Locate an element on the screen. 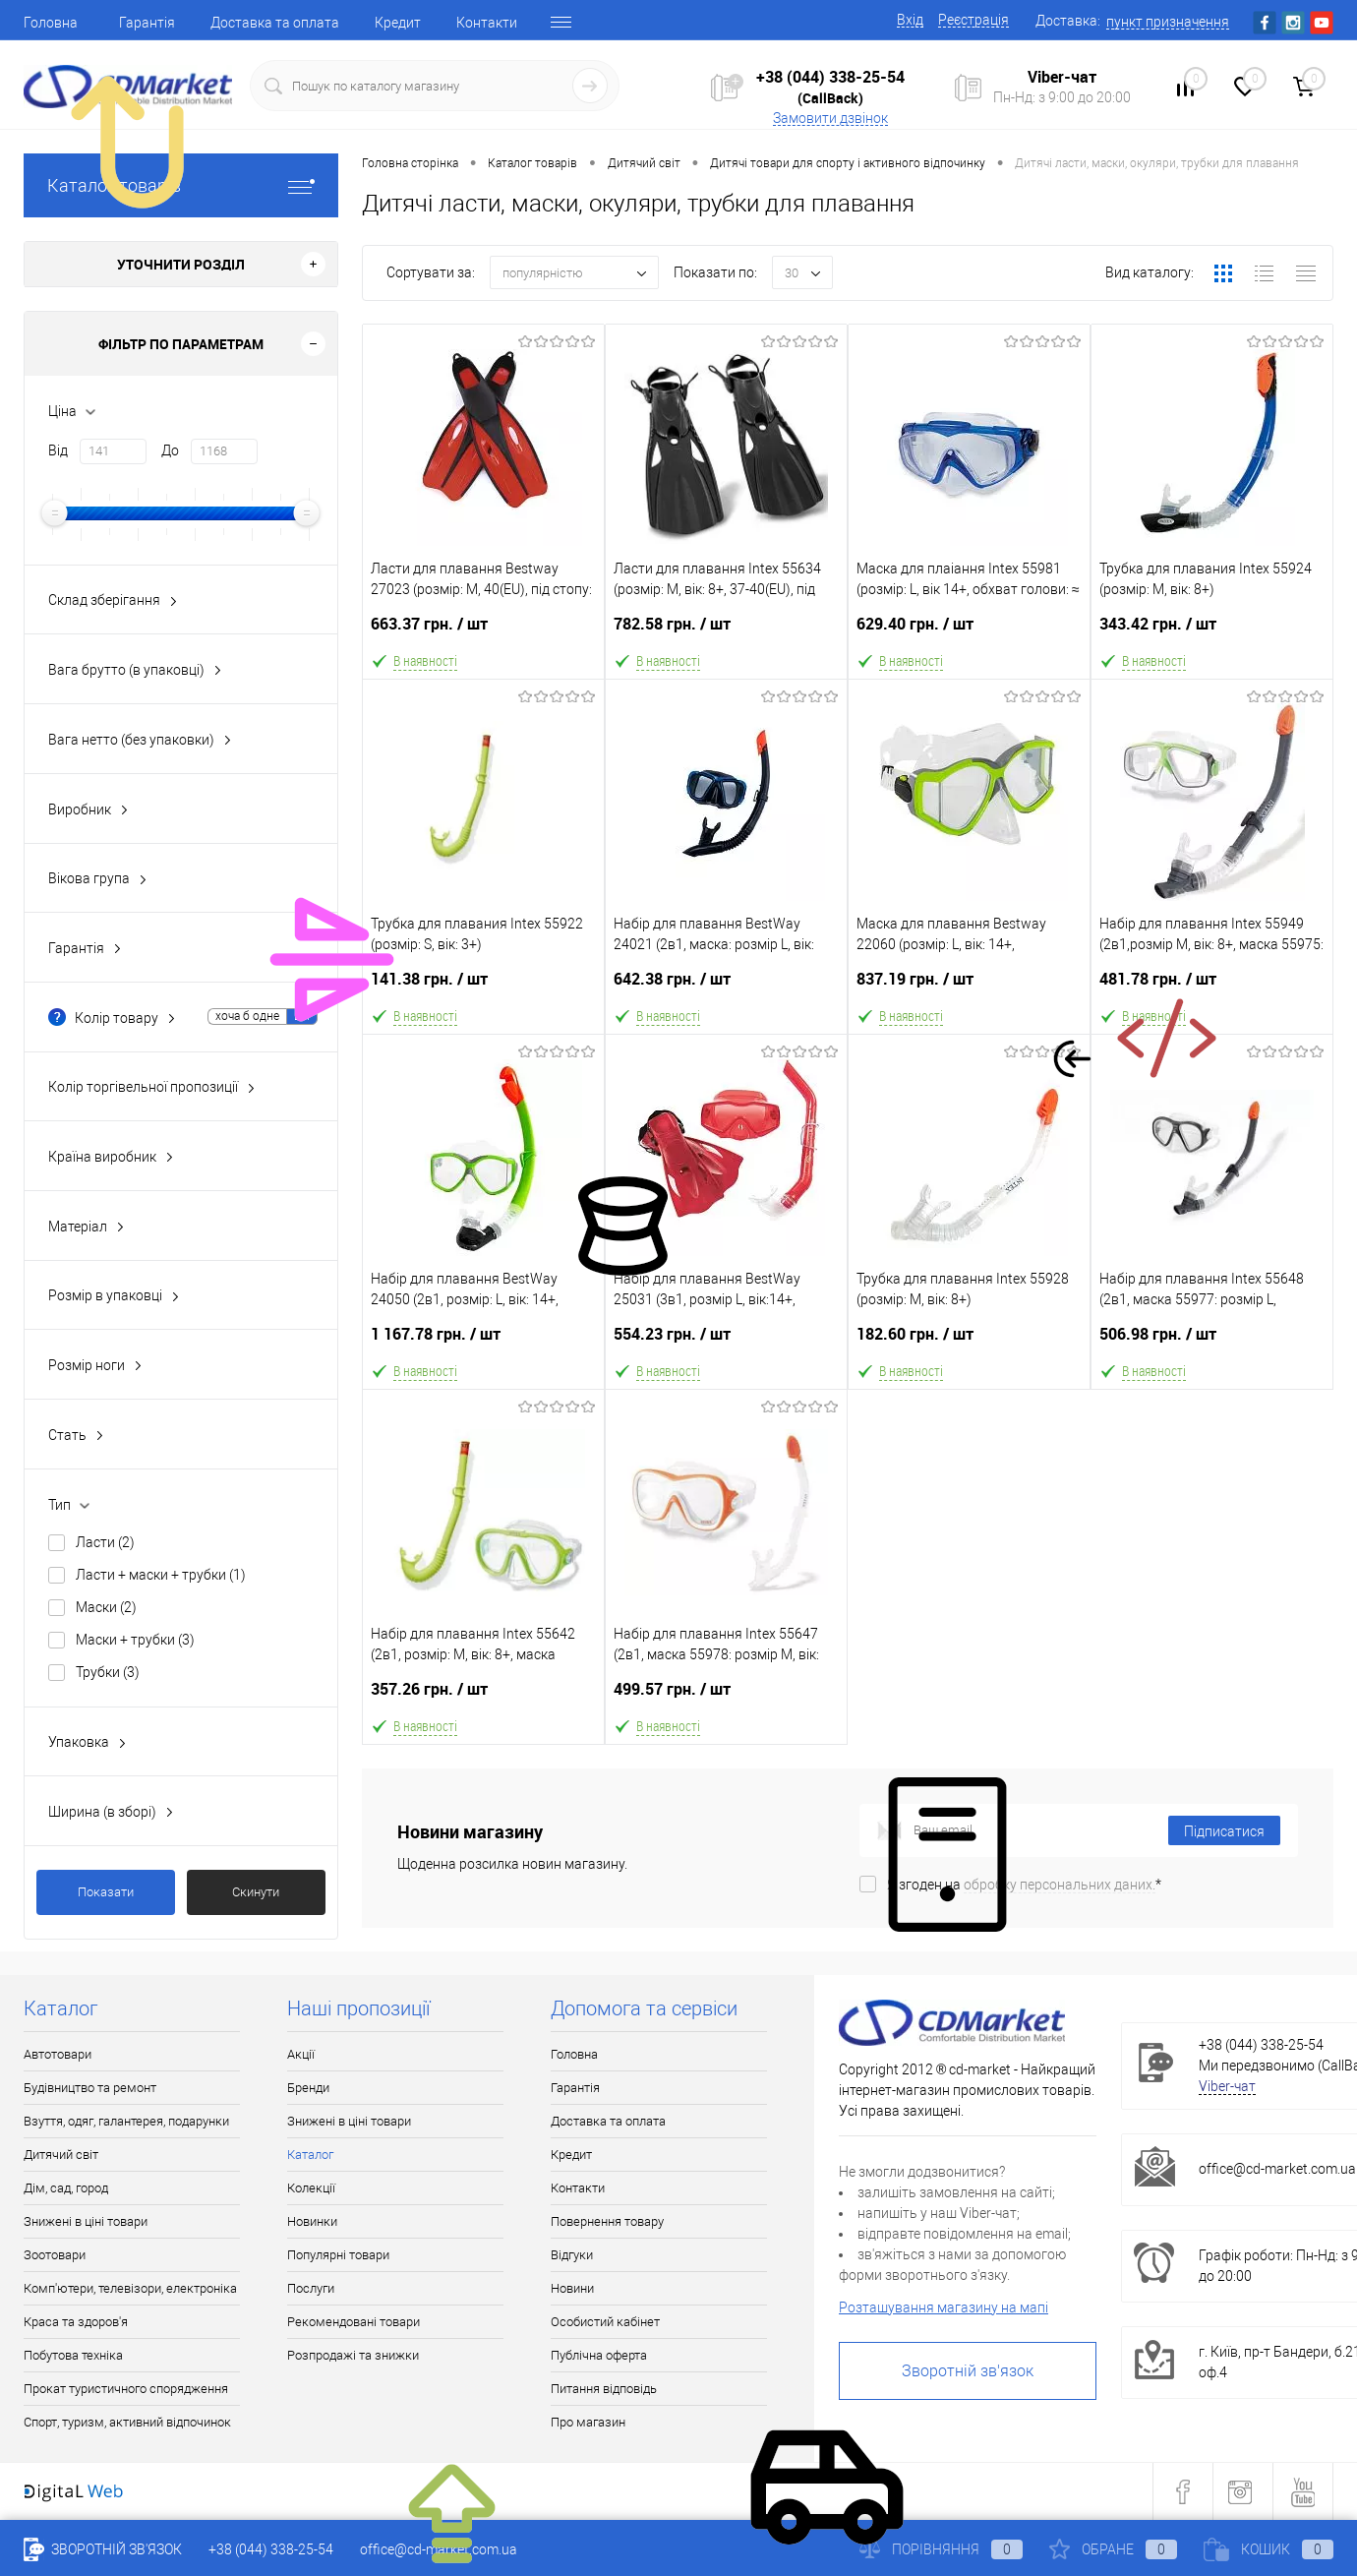 This screenshot has height=2576, width=1357. view or edit source code is located at coordinates (1166, 1038).